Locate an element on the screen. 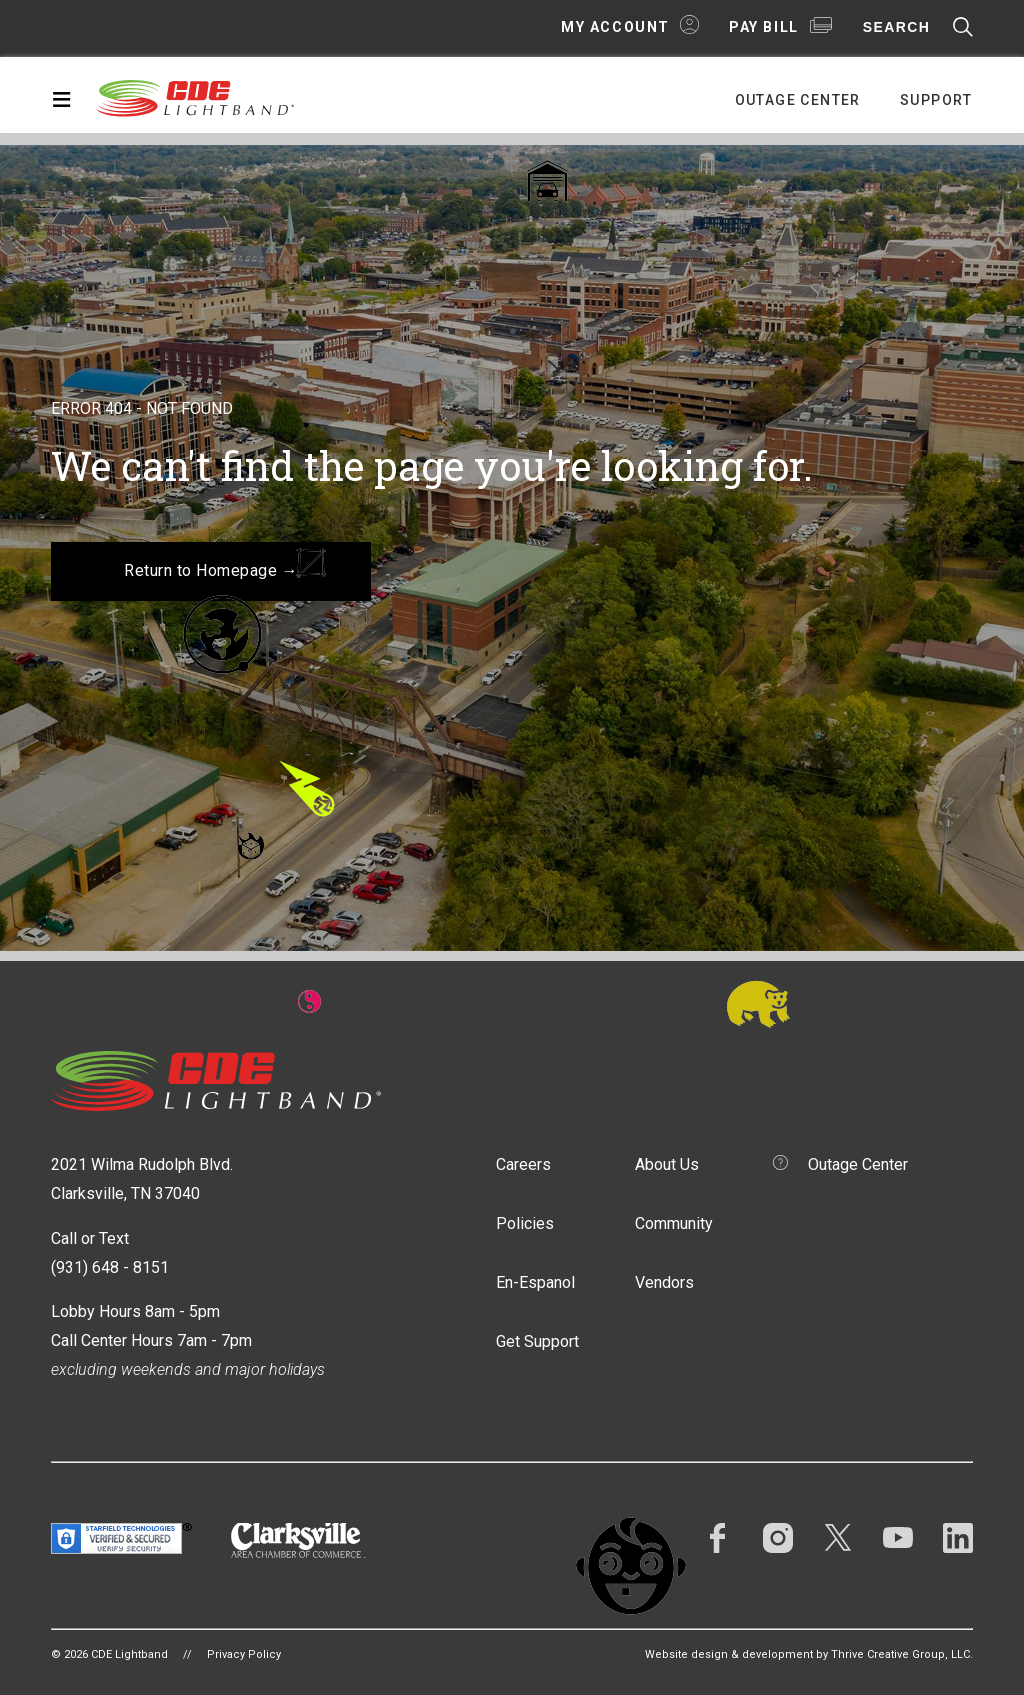 The width and height of the screenshot is (1024, 1695). view orbital or satellite tracking is located at coordinates (222, 634).